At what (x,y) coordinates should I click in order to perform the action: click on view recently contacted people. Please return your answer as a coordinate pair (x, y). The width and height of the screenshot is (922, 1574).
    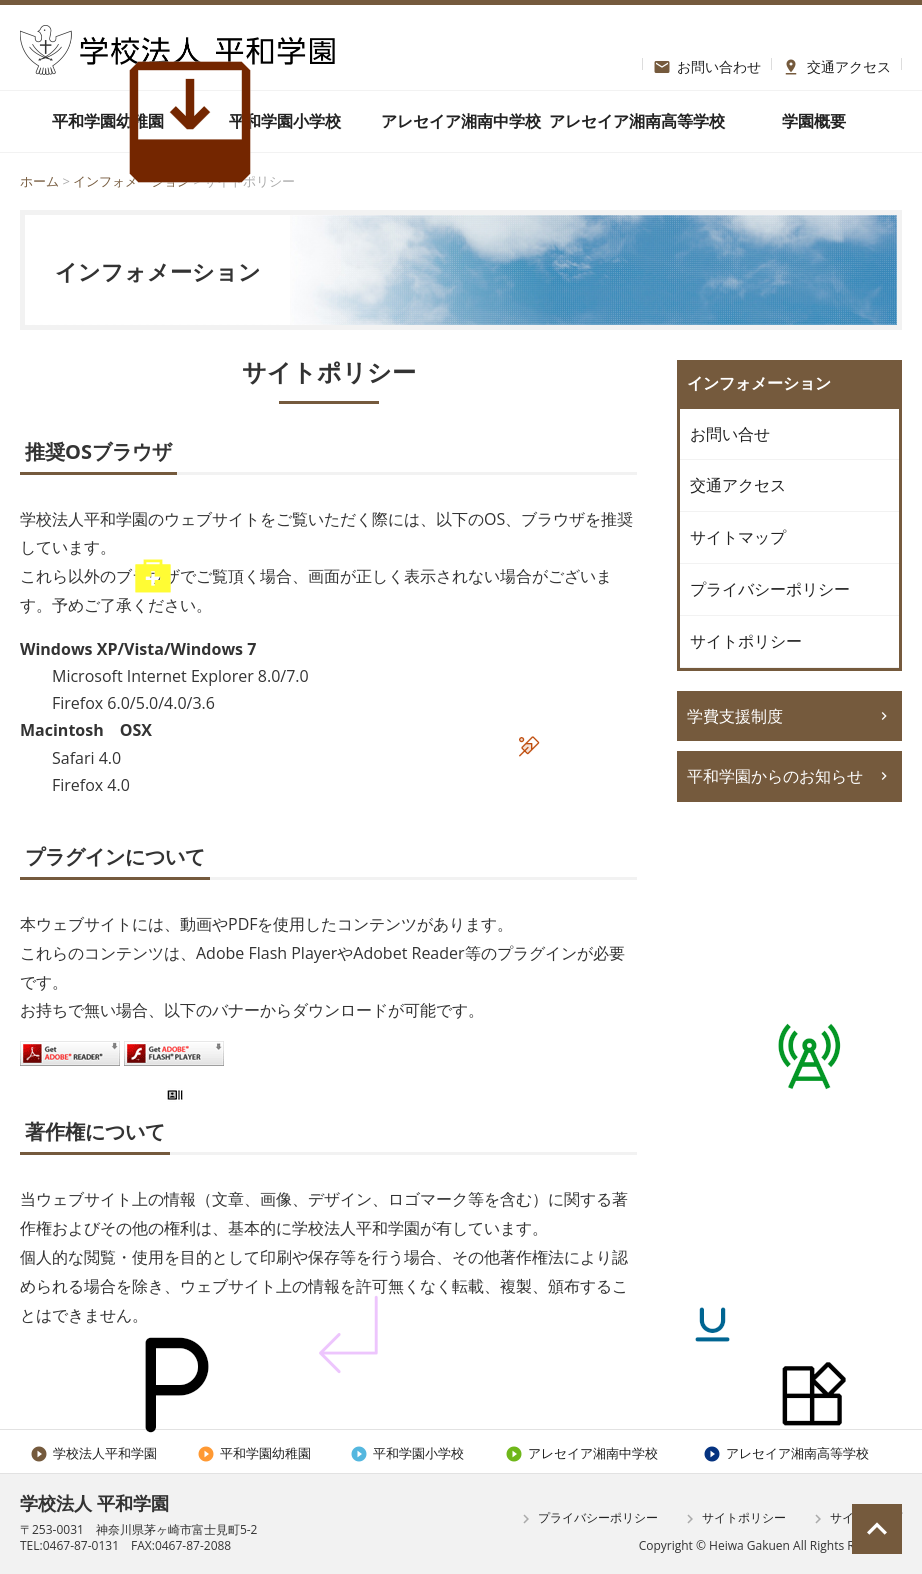
    Looking at the image, I should click on (175, 1095).